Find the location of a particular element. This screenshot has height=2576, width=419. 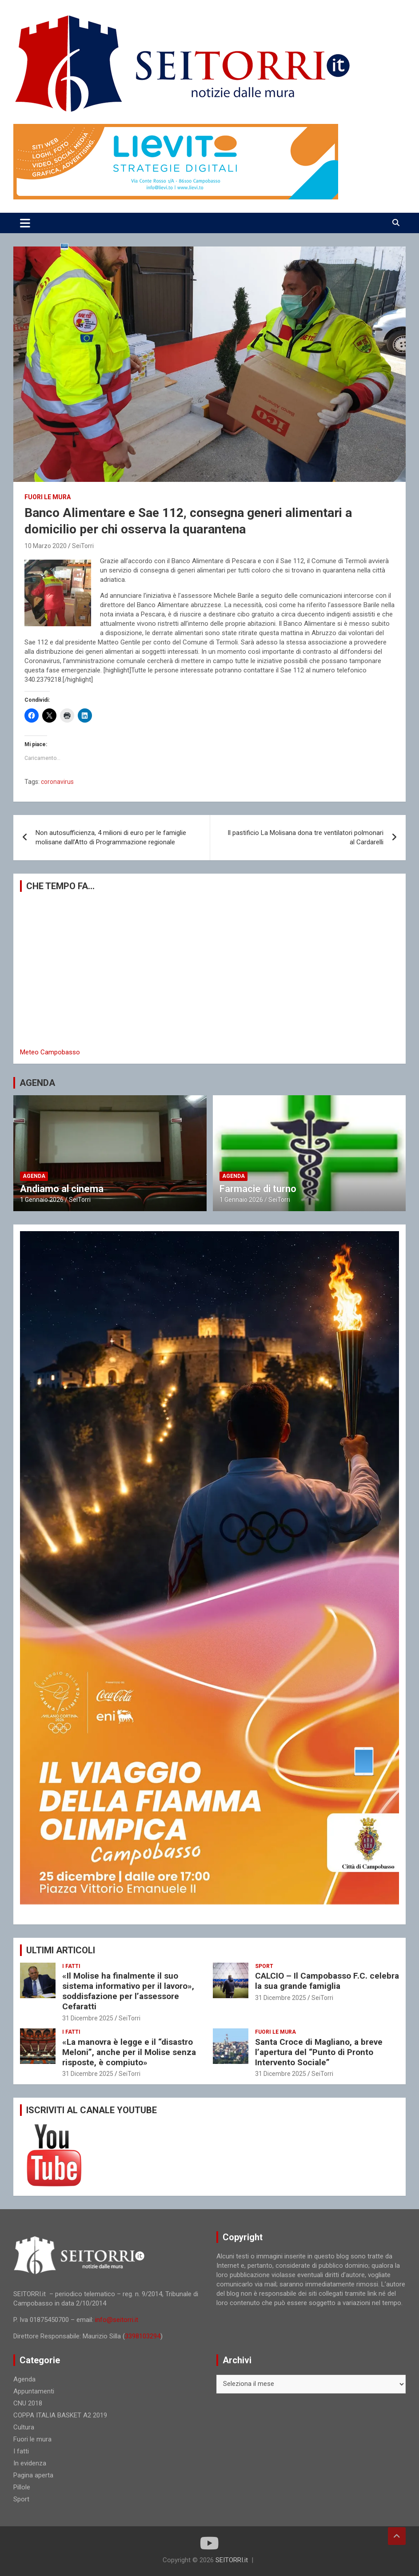

represents an iMac computer in system settings is located at coordinates (64, 247).